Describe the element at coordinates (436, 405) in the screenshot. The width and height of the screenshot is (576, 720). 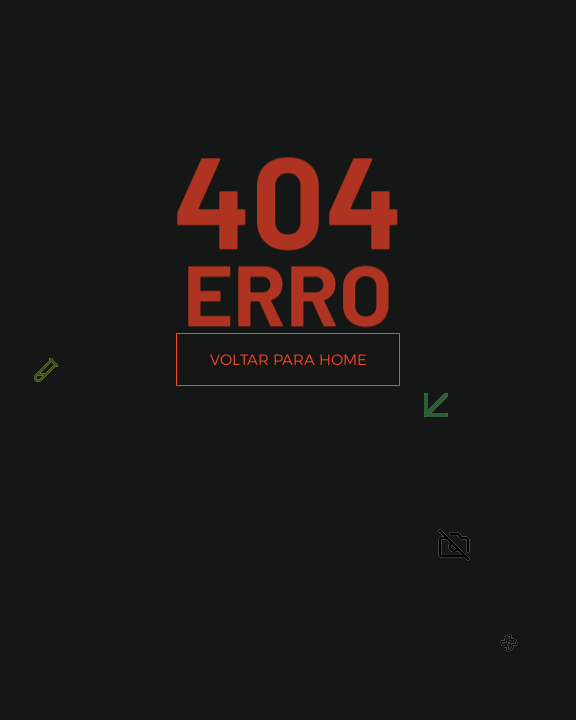
I see `navigate to the bottom-left corner` at that location.